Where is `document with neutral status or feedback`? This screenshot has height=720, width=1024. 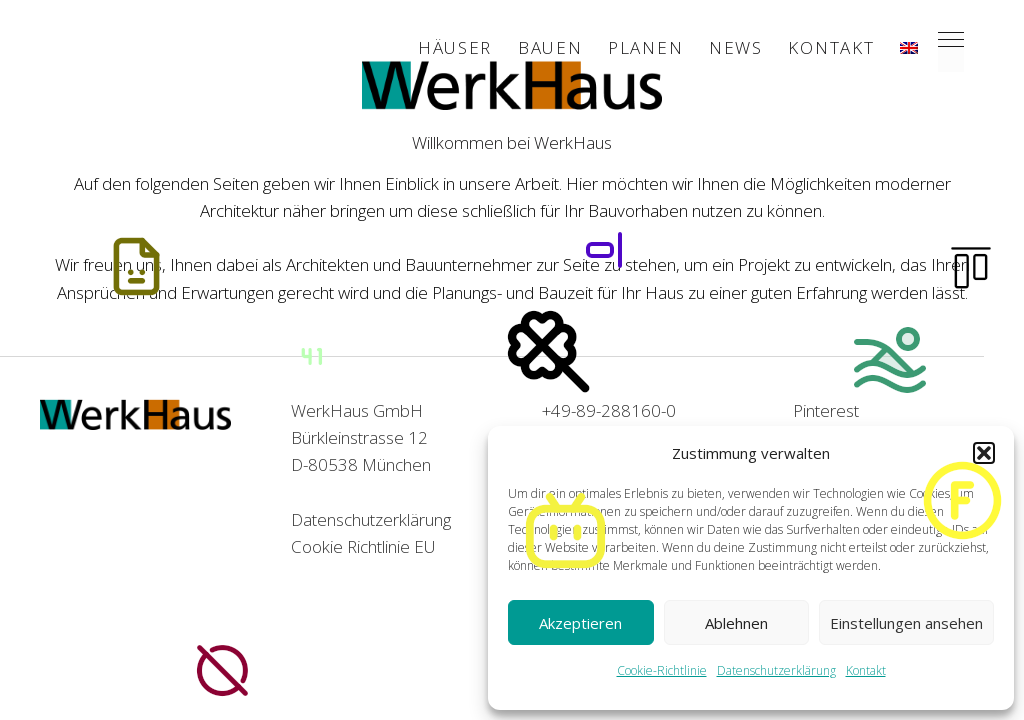 document with neutral status or feedback is located at coordinates (136, 266).